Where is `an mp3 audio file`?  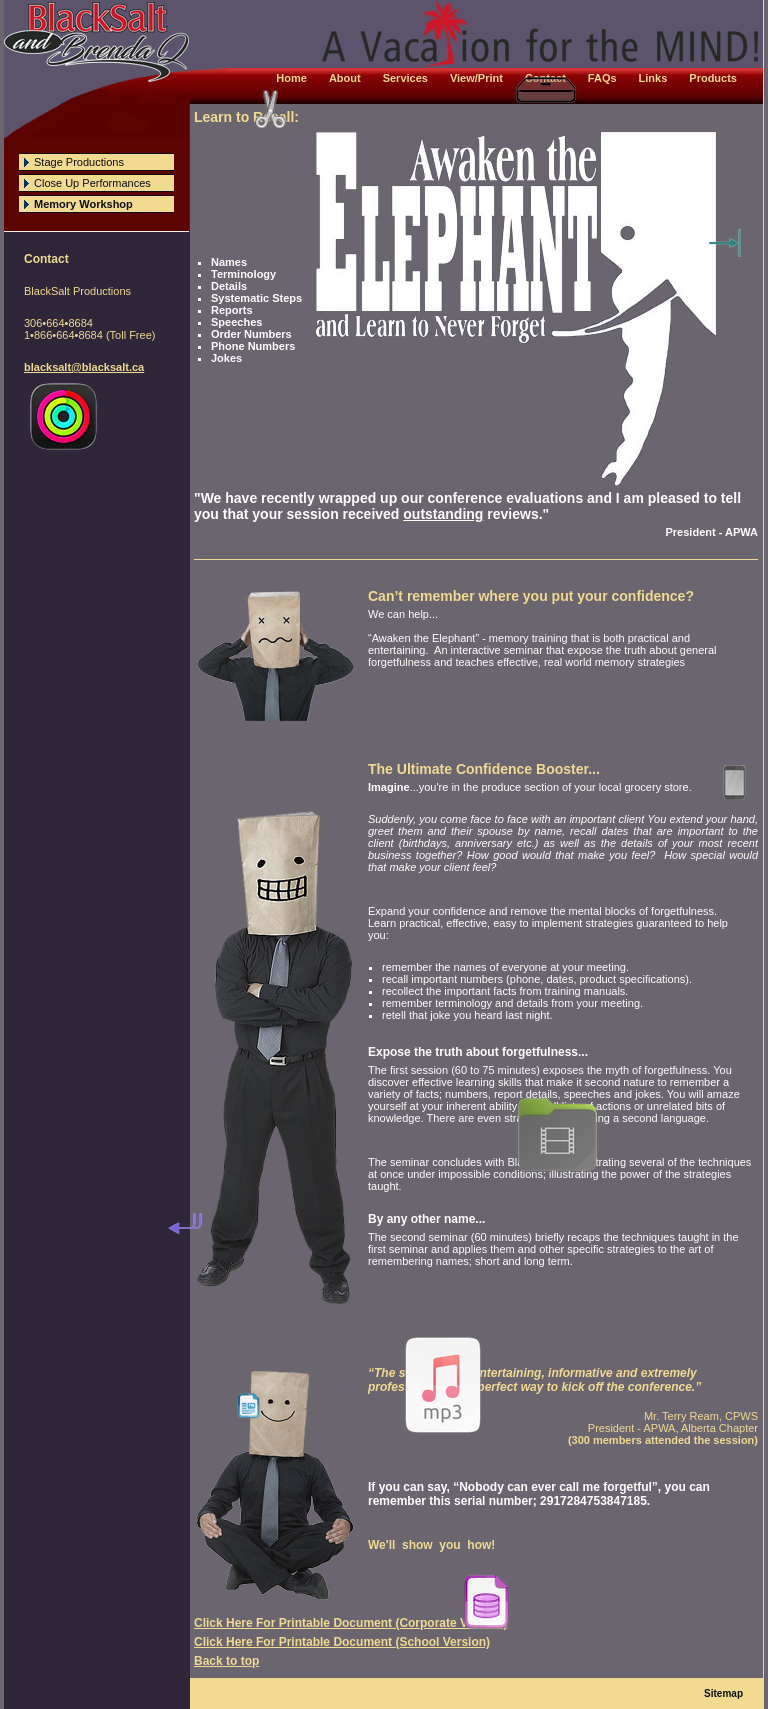 an mp3 audio file is located at coordinates (443, 1385).